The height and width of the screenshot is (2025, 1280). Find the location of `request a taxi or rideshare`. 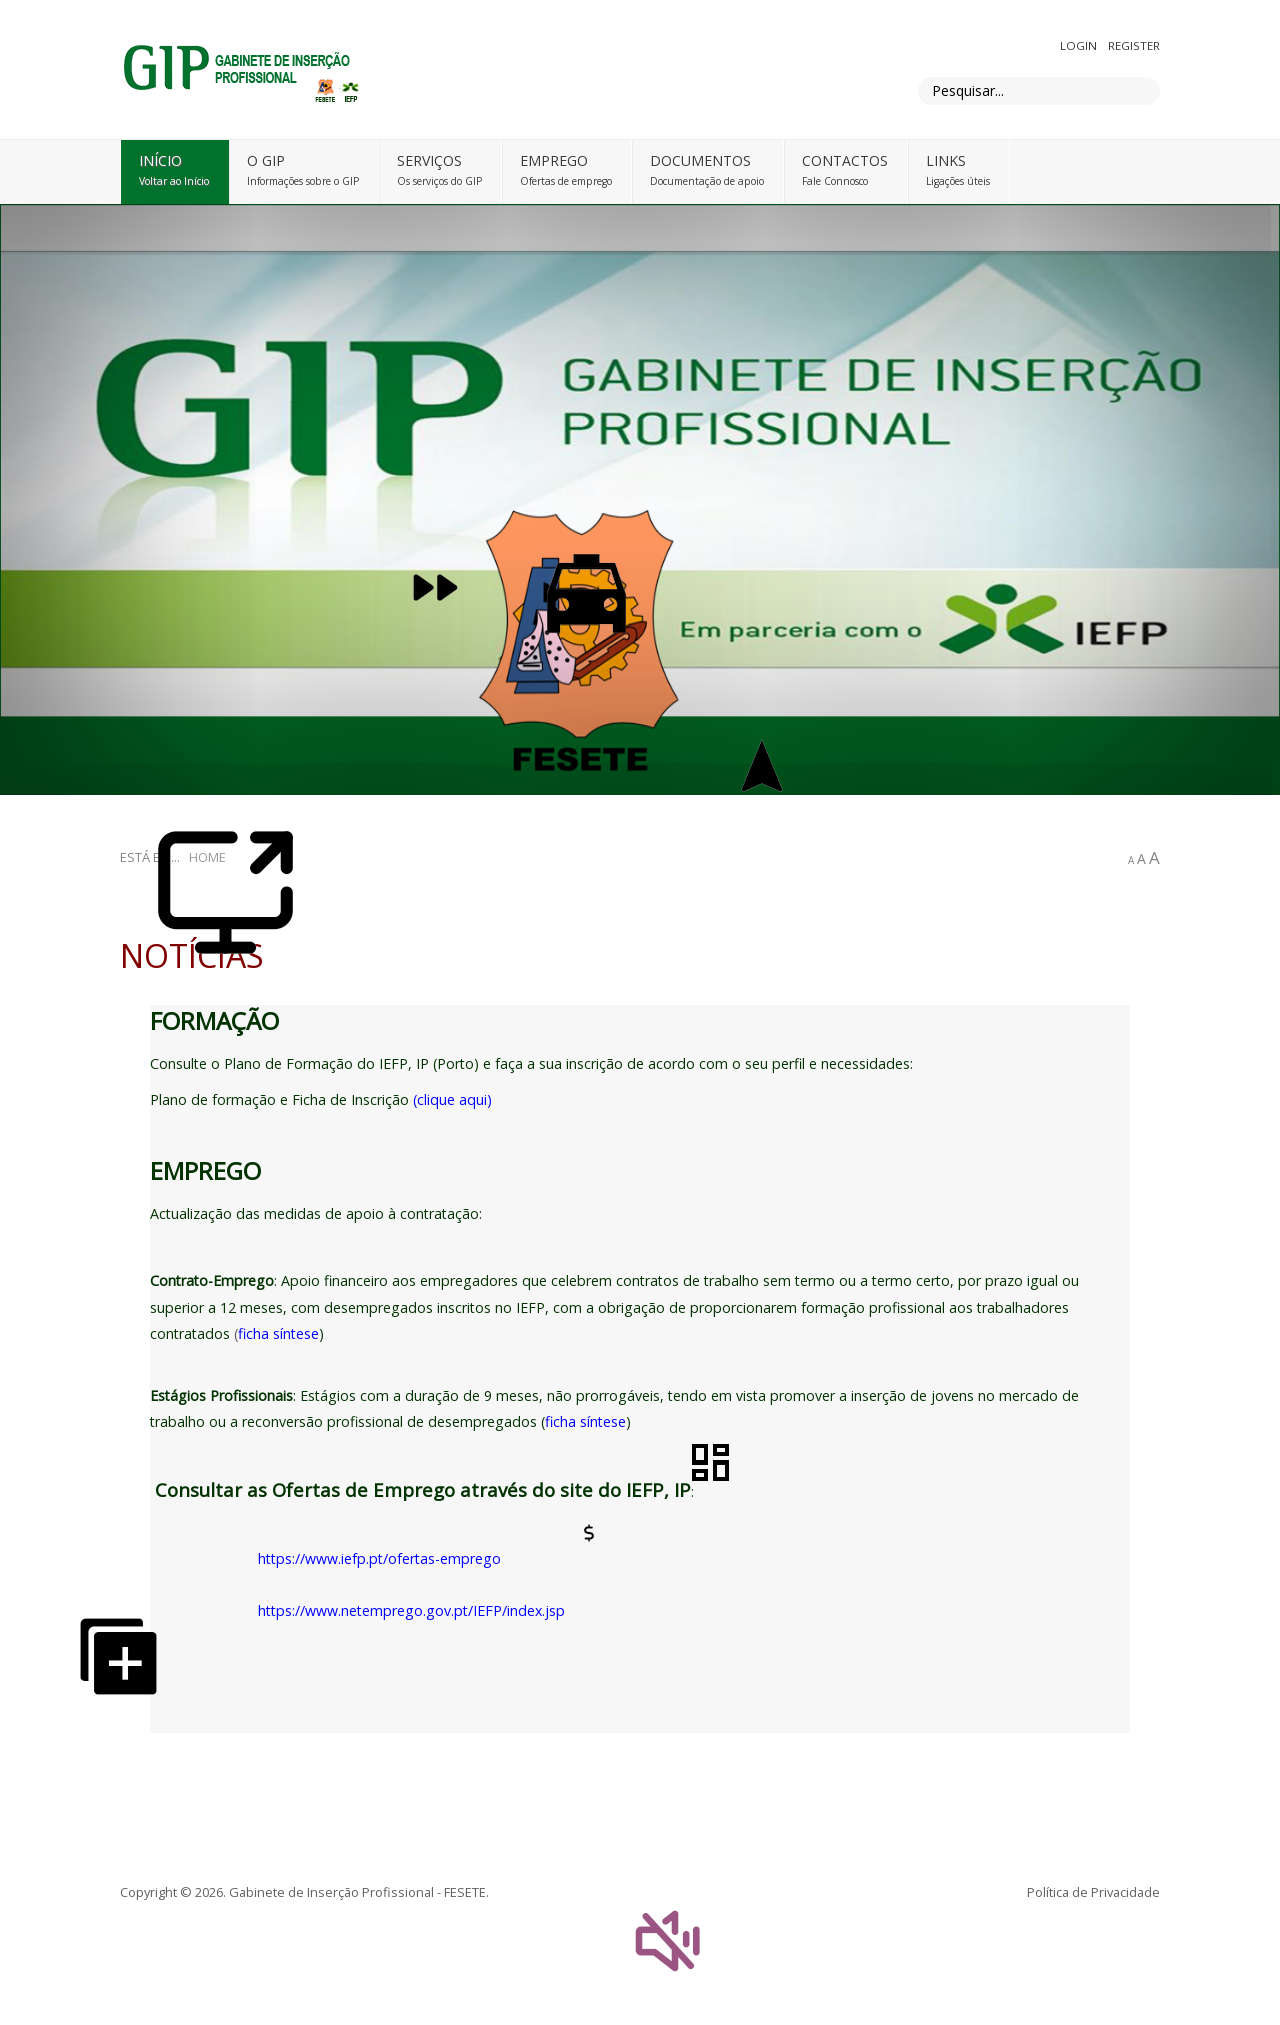

request a taxi or rideshare is located at coordinates (586, 593).